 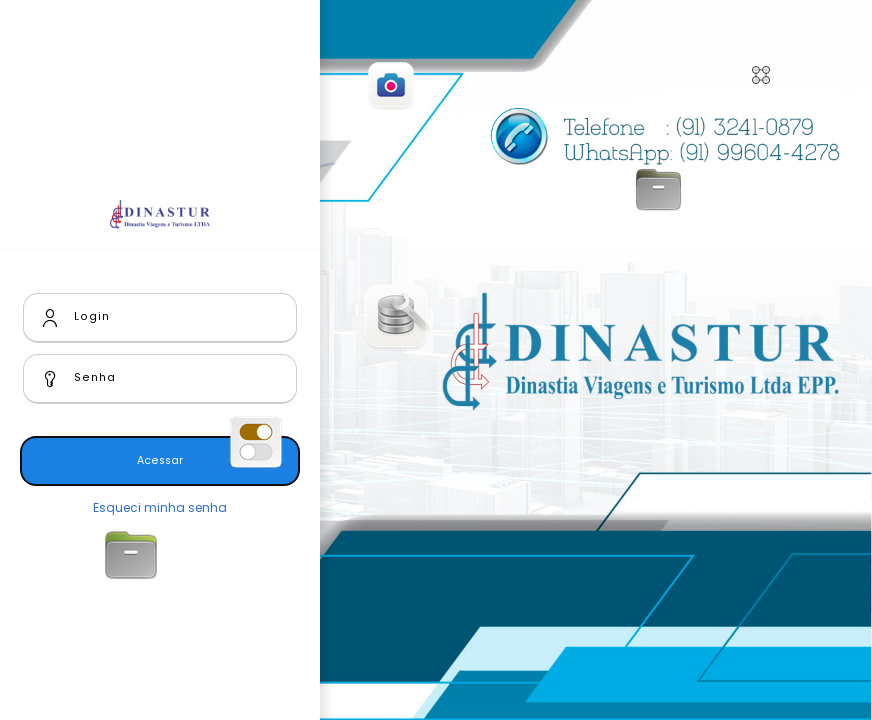 What do you see at coordinates (658, 189) in the screenshot?
I see `open the file manager` at bounding box center [658, 189].